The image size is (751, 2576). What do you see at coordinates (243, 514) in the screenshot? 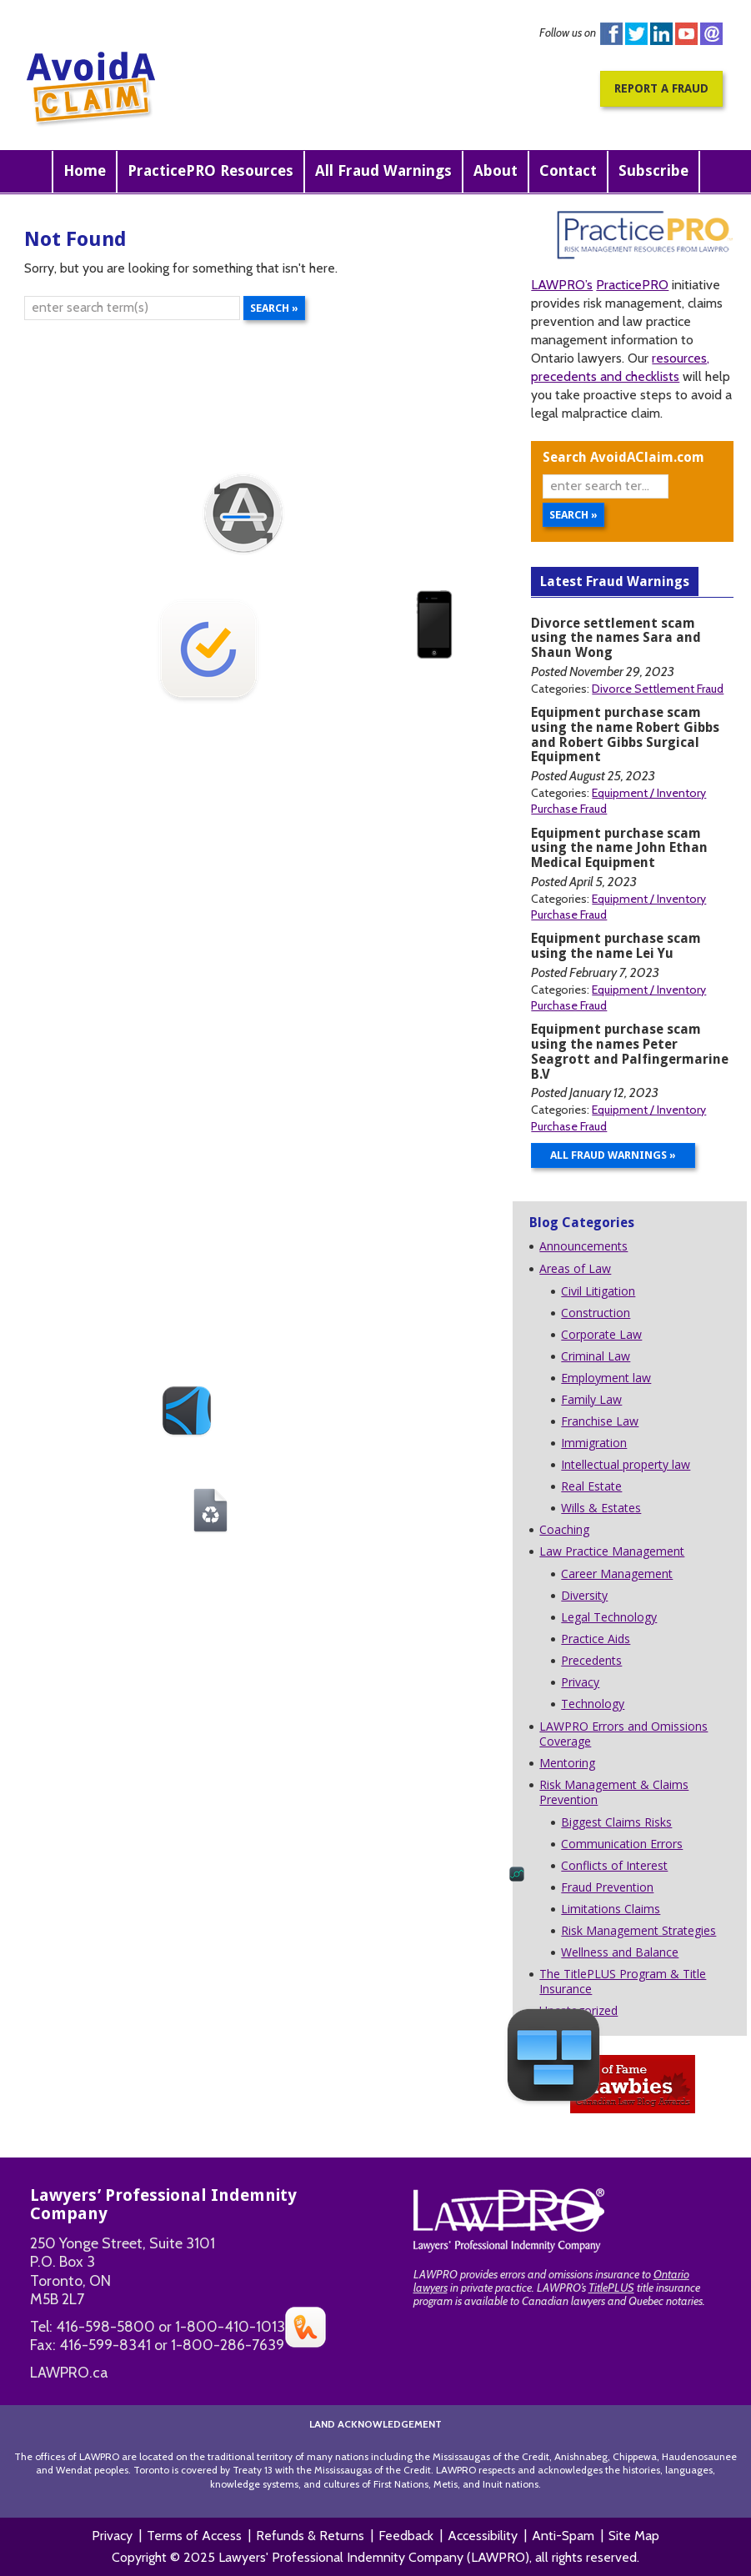
I see `check for available software updates` at bounding box center [243, 514].